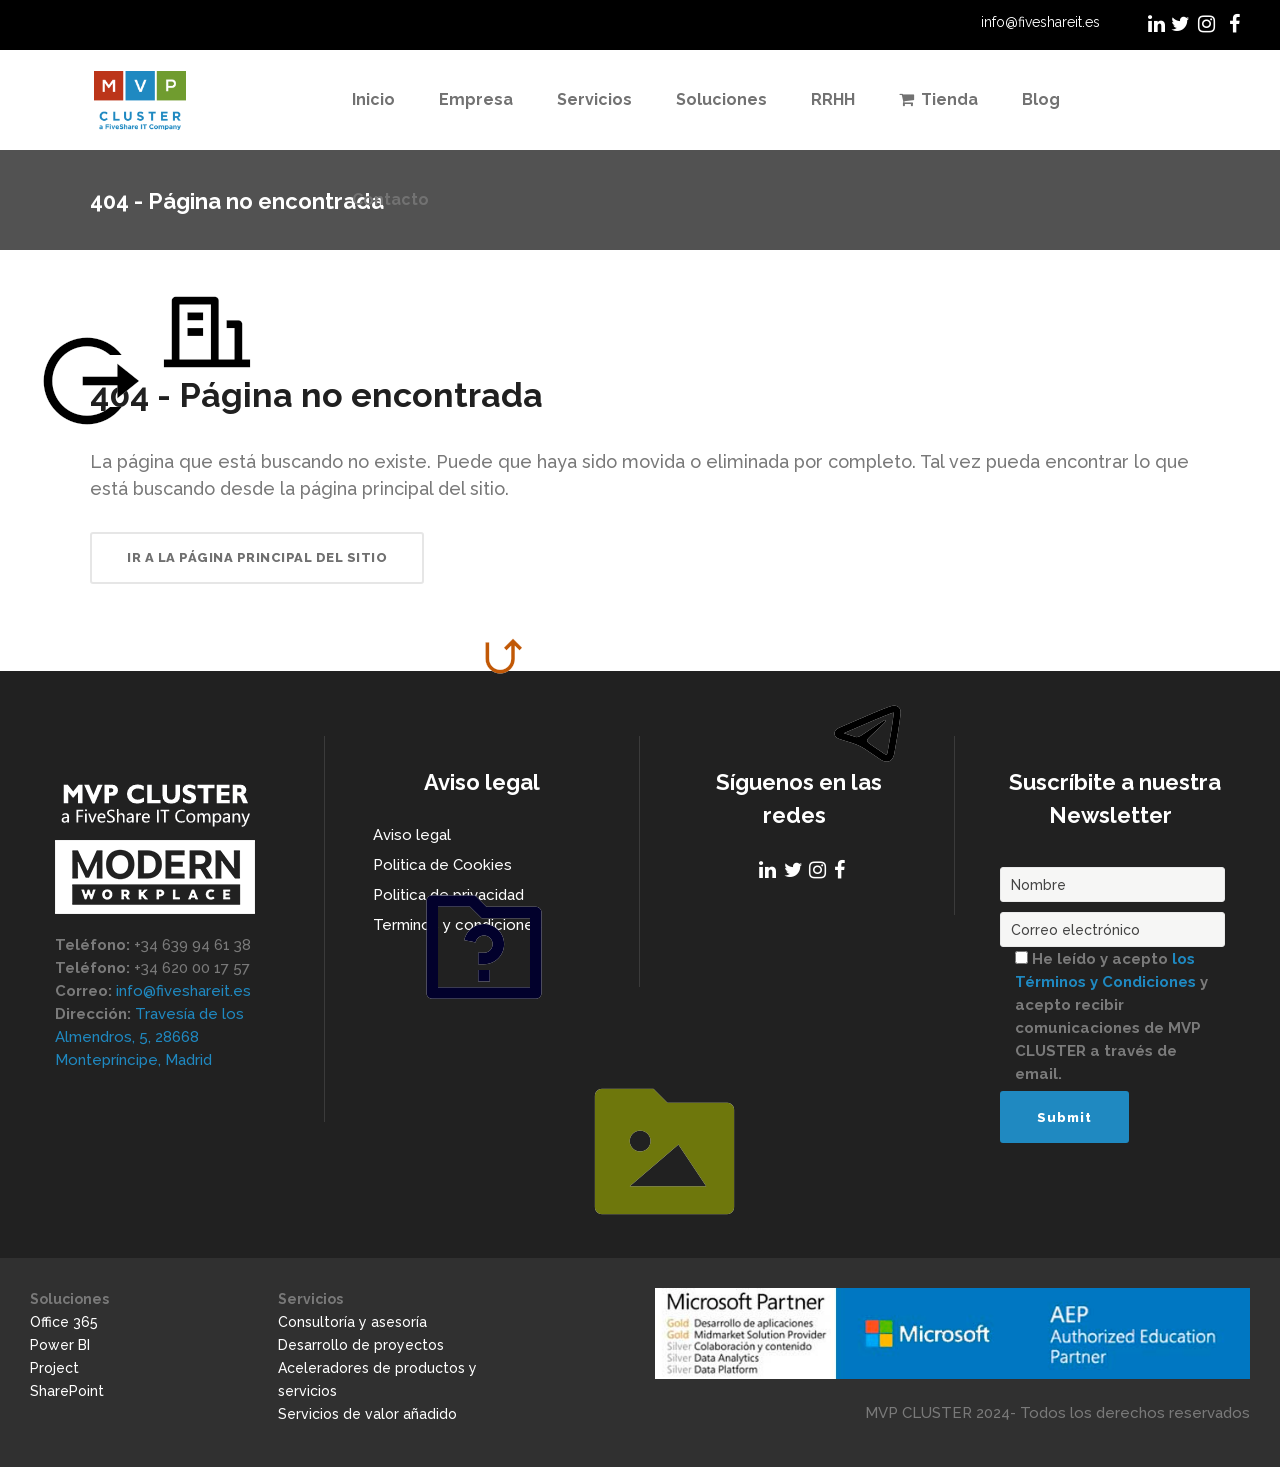 The image size is (1280, 1467). I want to click on redo or repeat last action, so click(502, 657).